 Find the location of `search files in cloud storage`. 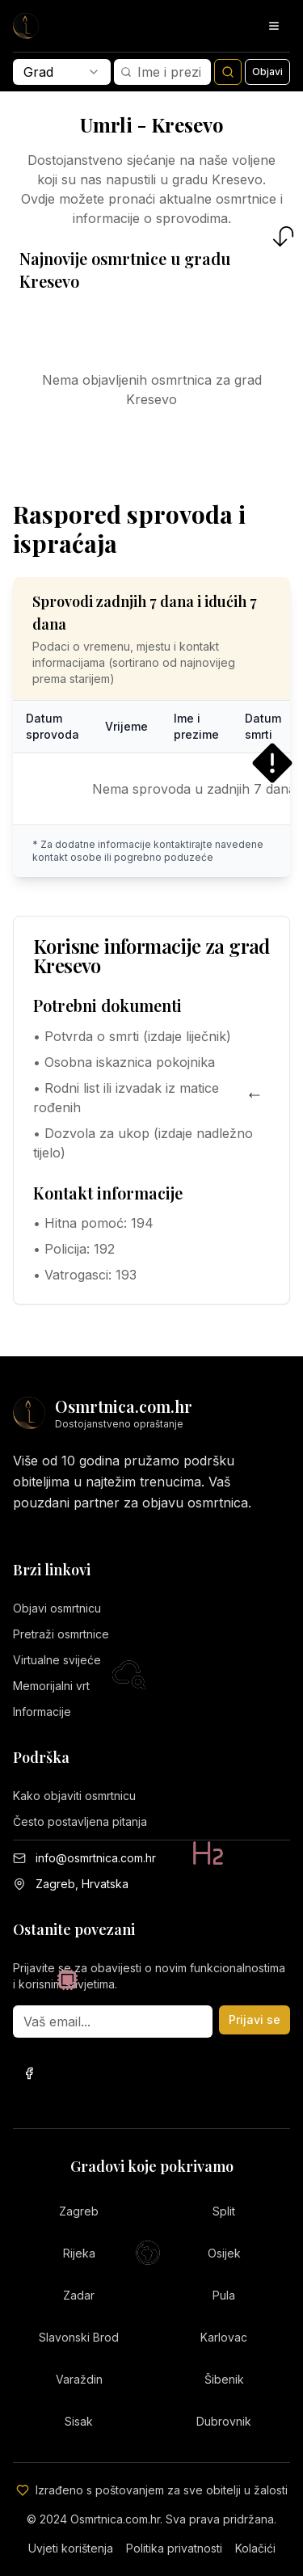

search files in cloud storage is located at coordinates (128, 1672).